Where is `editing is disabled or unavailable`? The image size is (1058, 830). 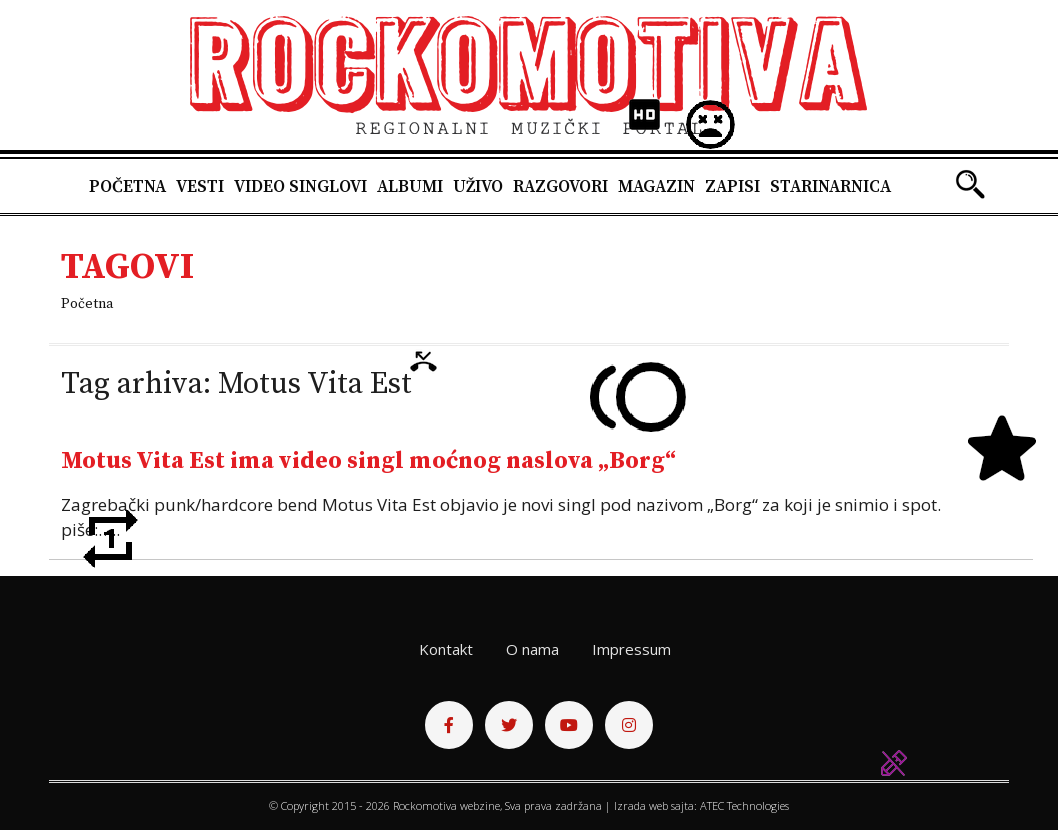
editing is disabled or unavailable is located at coordinates (893, 763).